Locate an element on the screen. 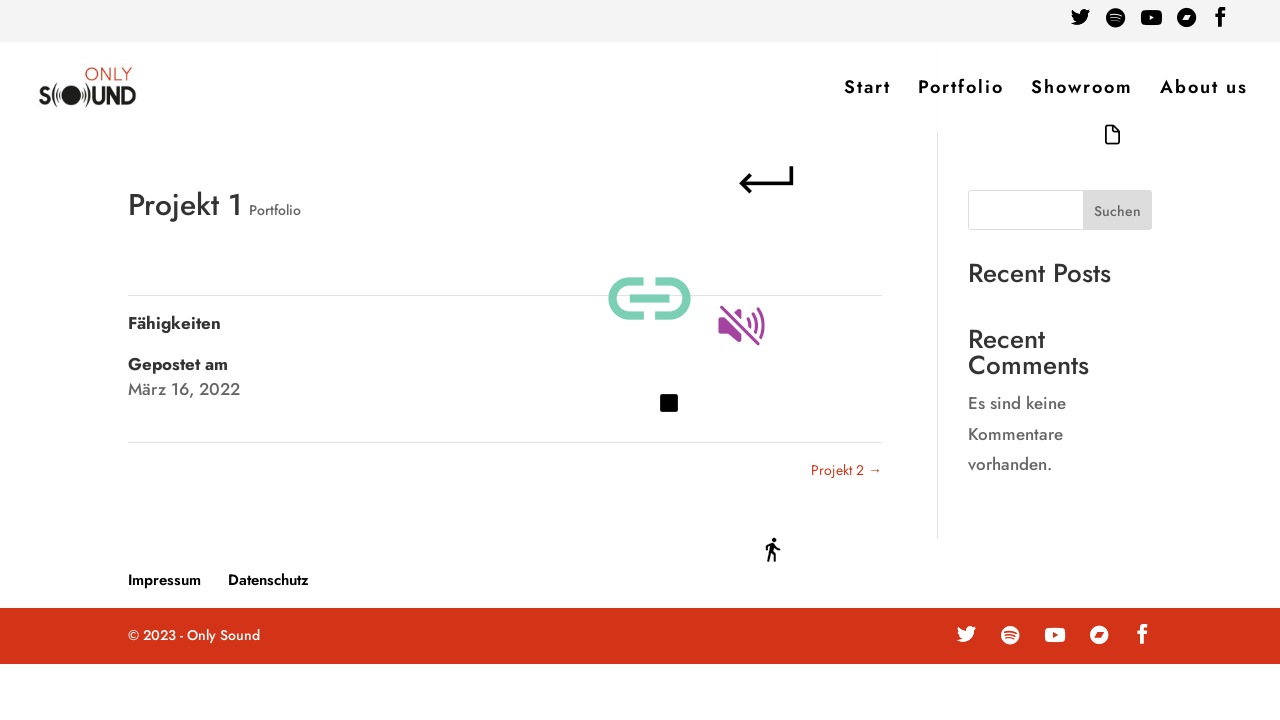 This screenshot has height=720, width=1280. view or open a file is located at coordinates (1112, 134).